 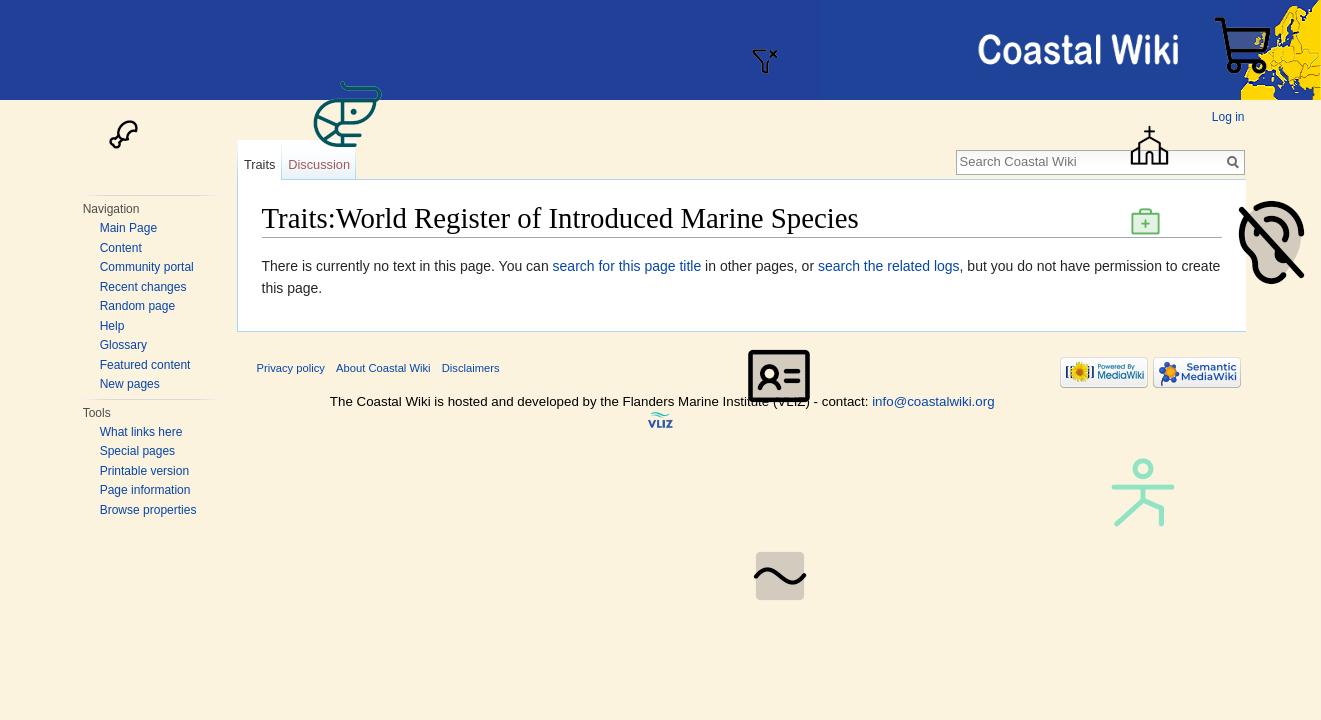 I want to click on indicates approximate or similar value, so click(x=780, y=576).